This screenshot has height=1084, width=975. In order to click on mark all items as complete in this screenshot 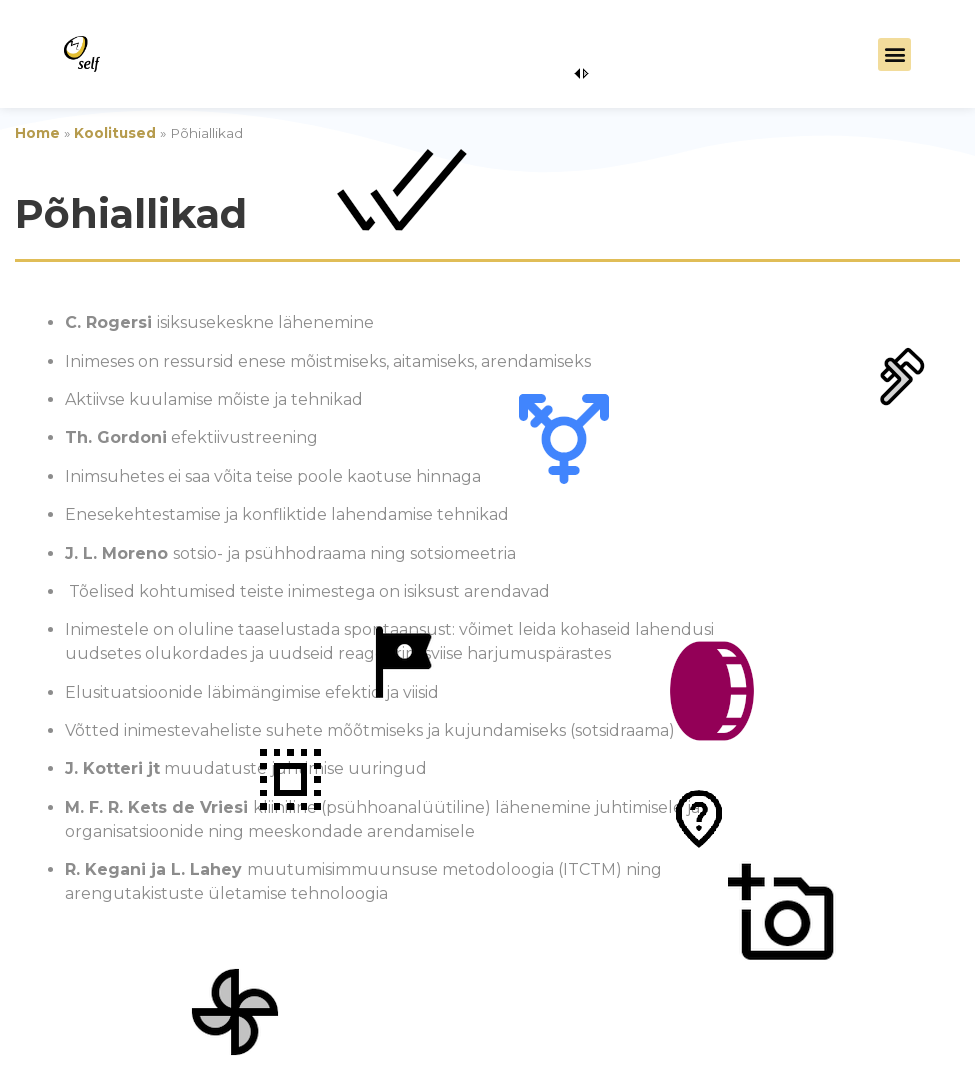, I will do `click(403, 190)`.